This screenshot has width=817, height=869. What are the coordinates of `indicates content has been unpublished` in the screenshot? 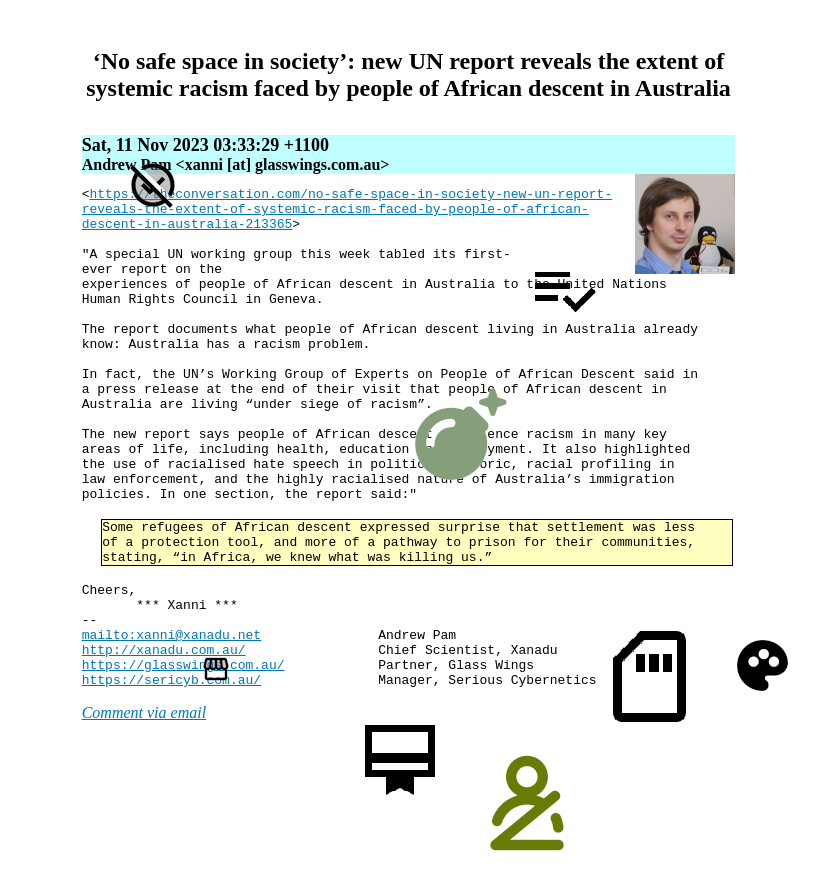 It's located at (153, 185).